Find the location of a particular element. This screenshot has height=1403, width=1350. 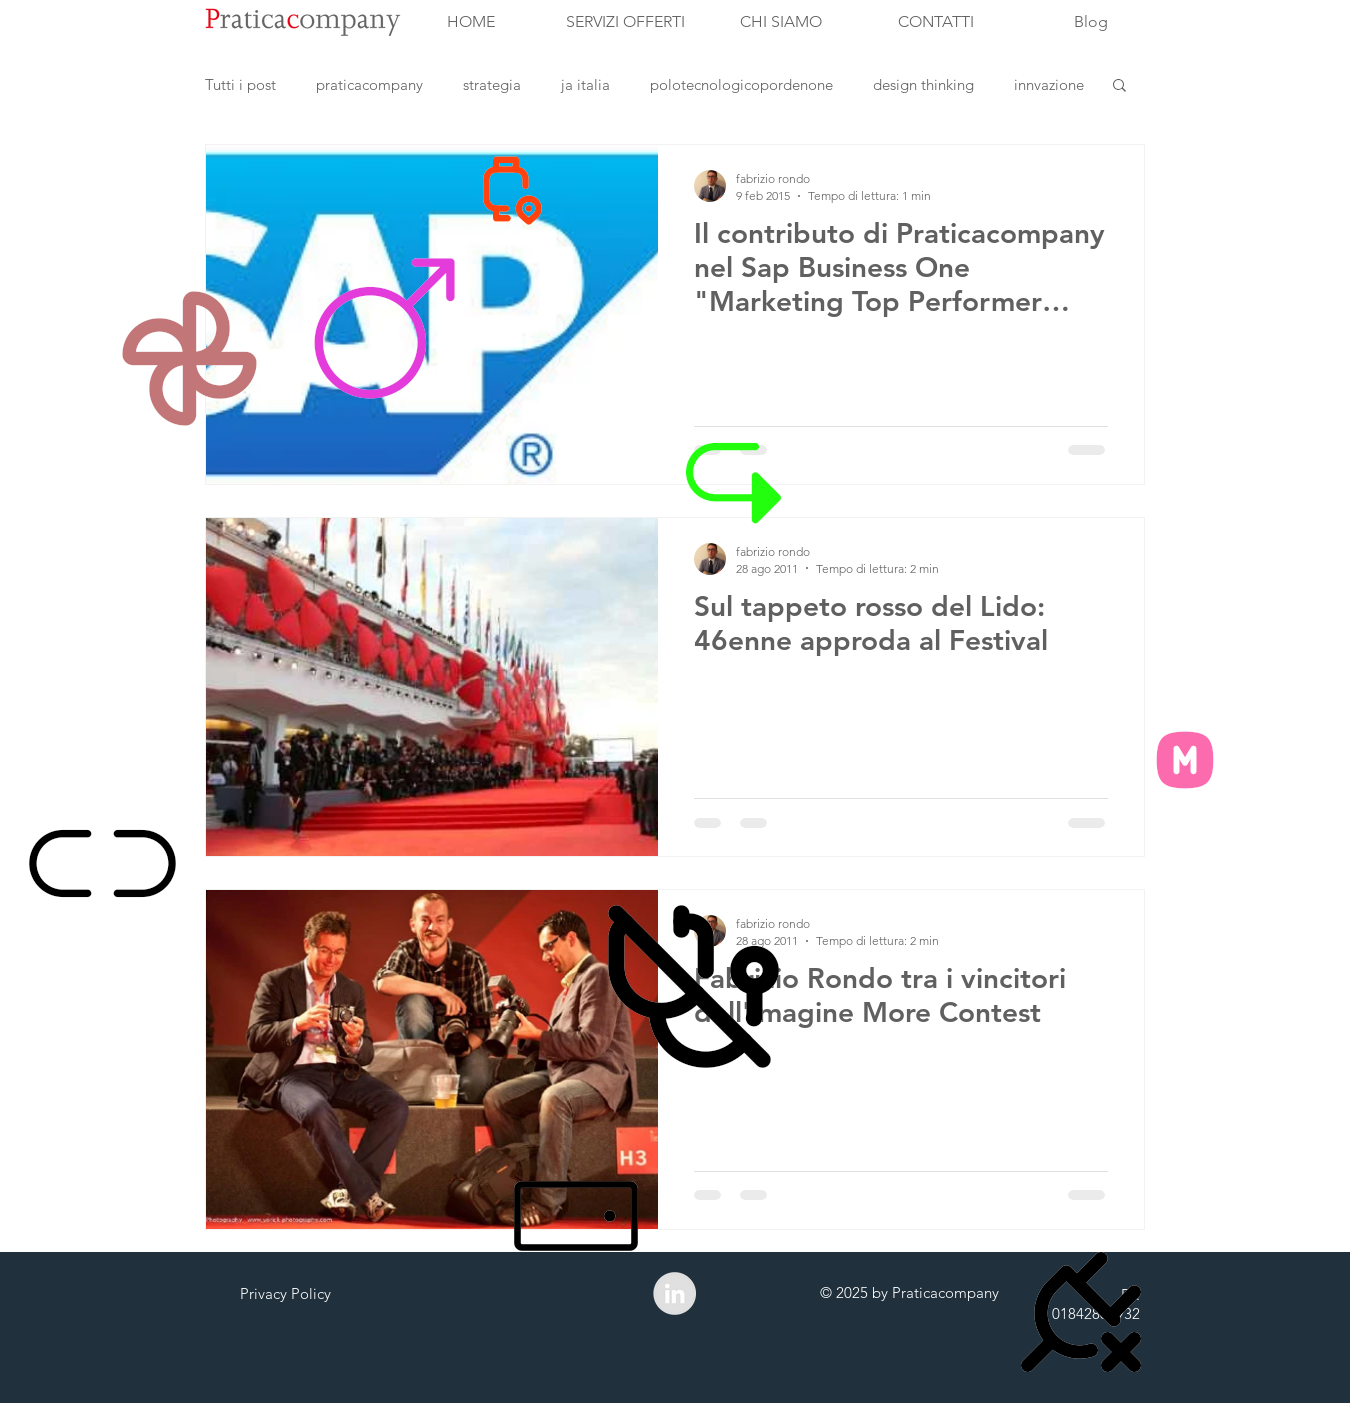

access menu or main navigation is located at coordinates (1185, 760).